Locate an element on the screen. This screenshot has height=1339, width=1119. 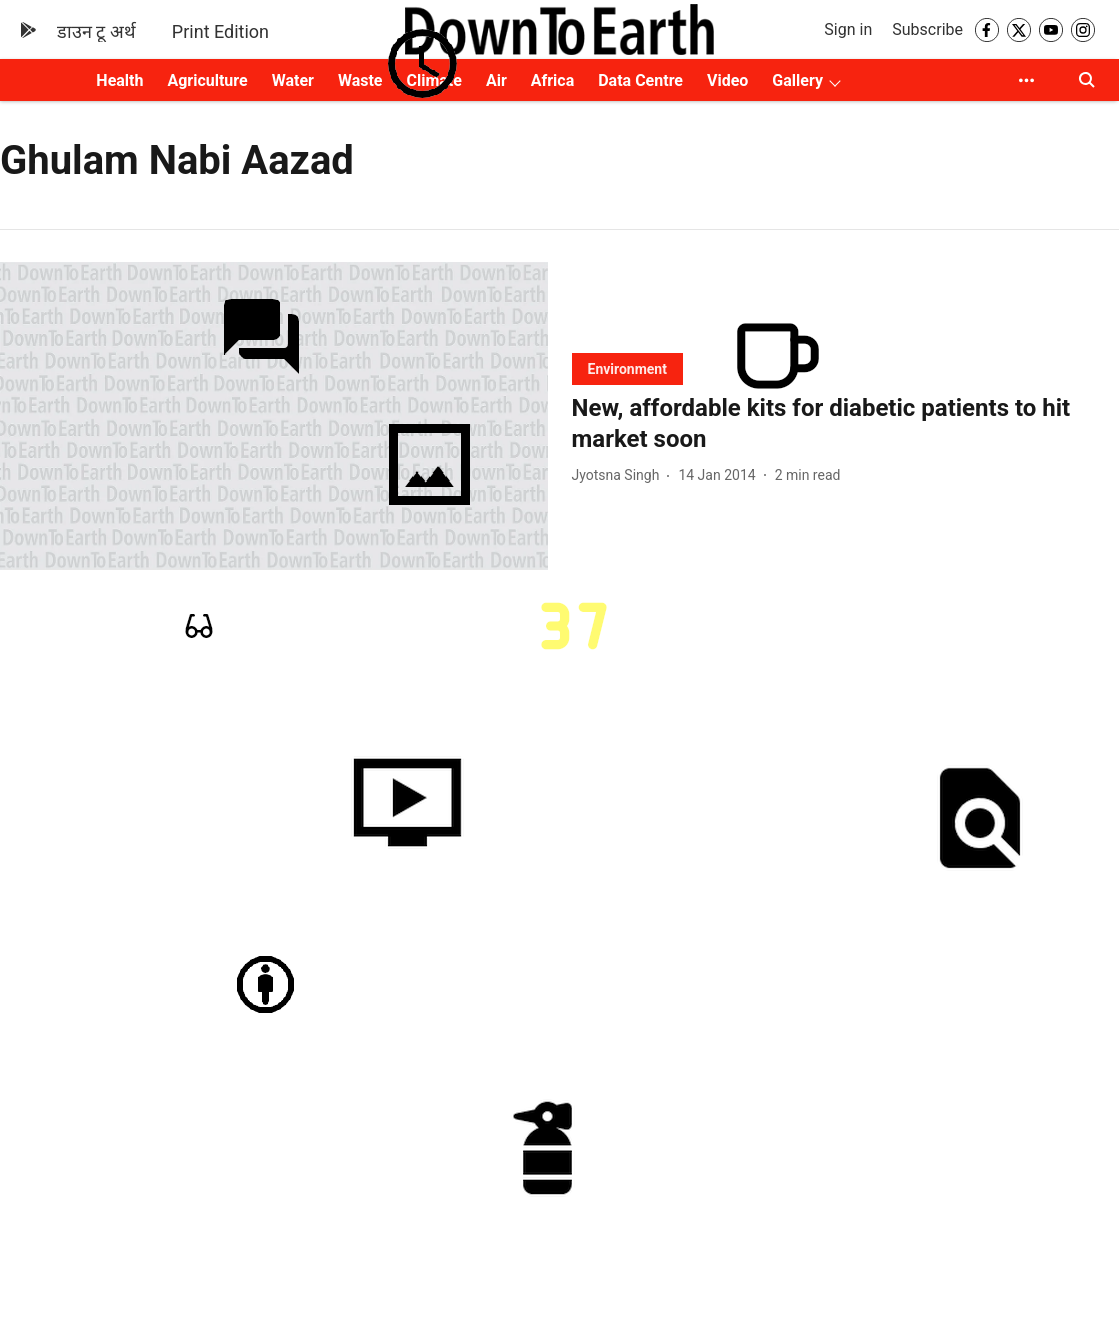
view original image without cropping is located at coordinates (429, 464).